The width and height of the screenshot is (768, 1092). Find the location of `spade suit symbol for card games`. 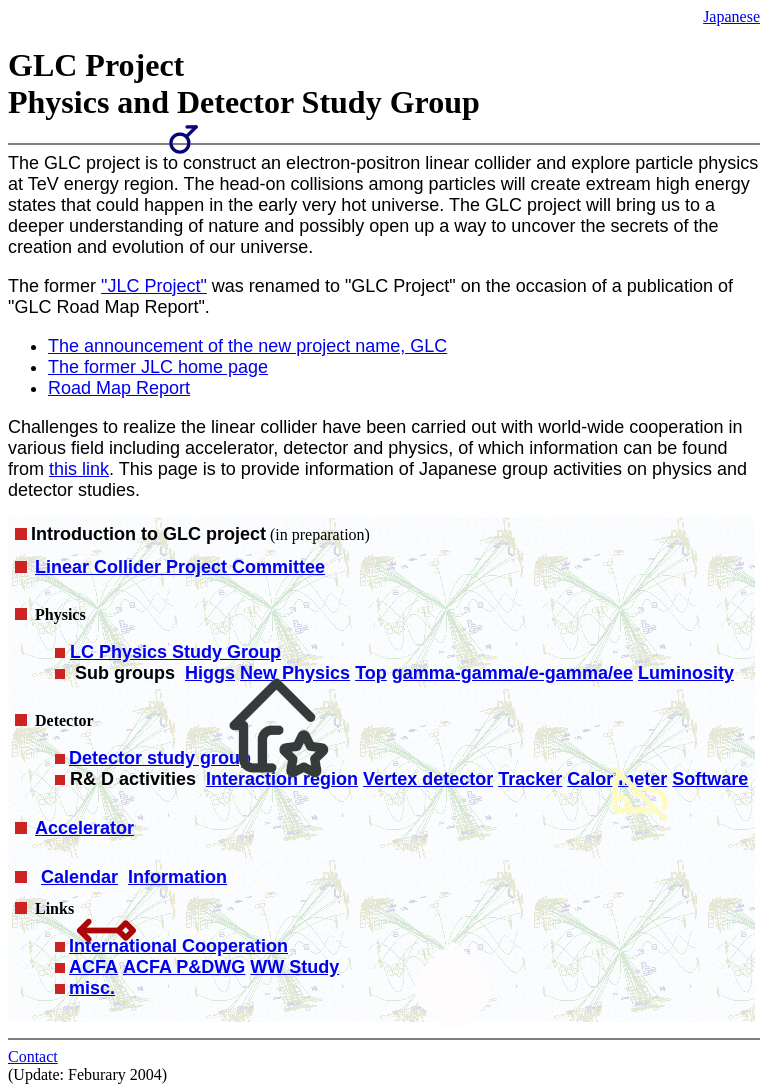

spade suit symbol for card games is located at coordinates (453, 985).